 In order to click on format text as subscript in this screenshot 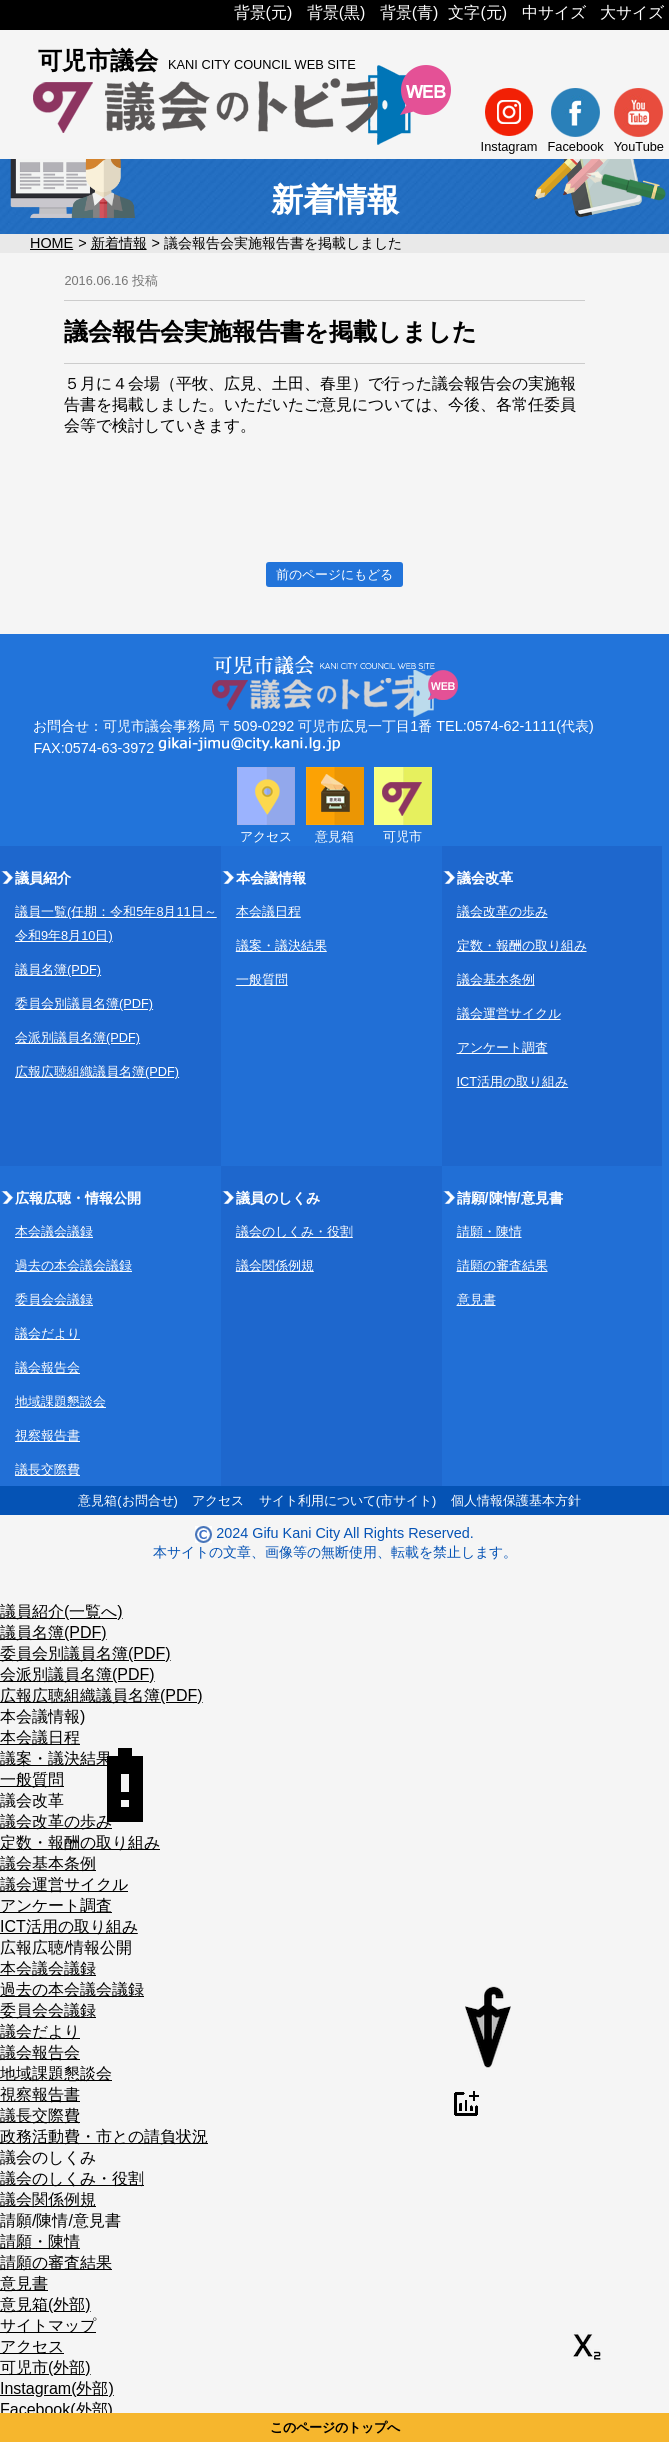, I will do `click(583, 2347)`.